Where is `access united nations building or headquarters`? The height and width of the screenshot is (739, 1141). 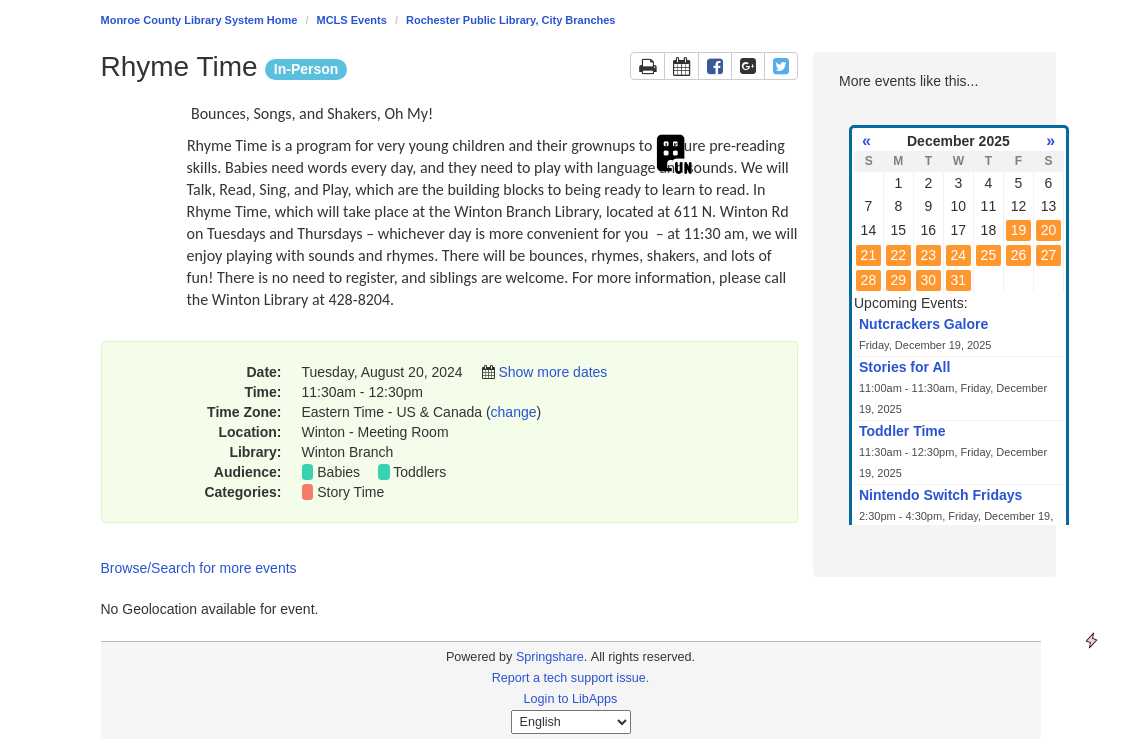 access united nations building or headquarters is located at coordinates (673, 153).